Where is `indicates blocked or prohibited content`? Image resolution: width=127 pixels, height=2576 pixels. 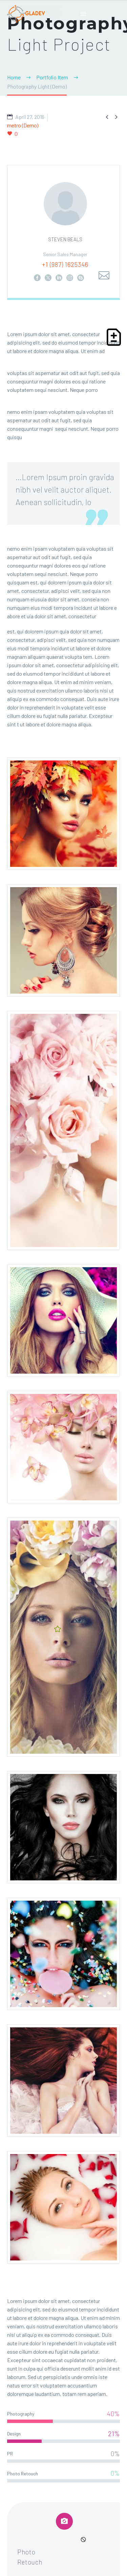 indicates blocked or prohibited content is located at coordinates (83, 2540).